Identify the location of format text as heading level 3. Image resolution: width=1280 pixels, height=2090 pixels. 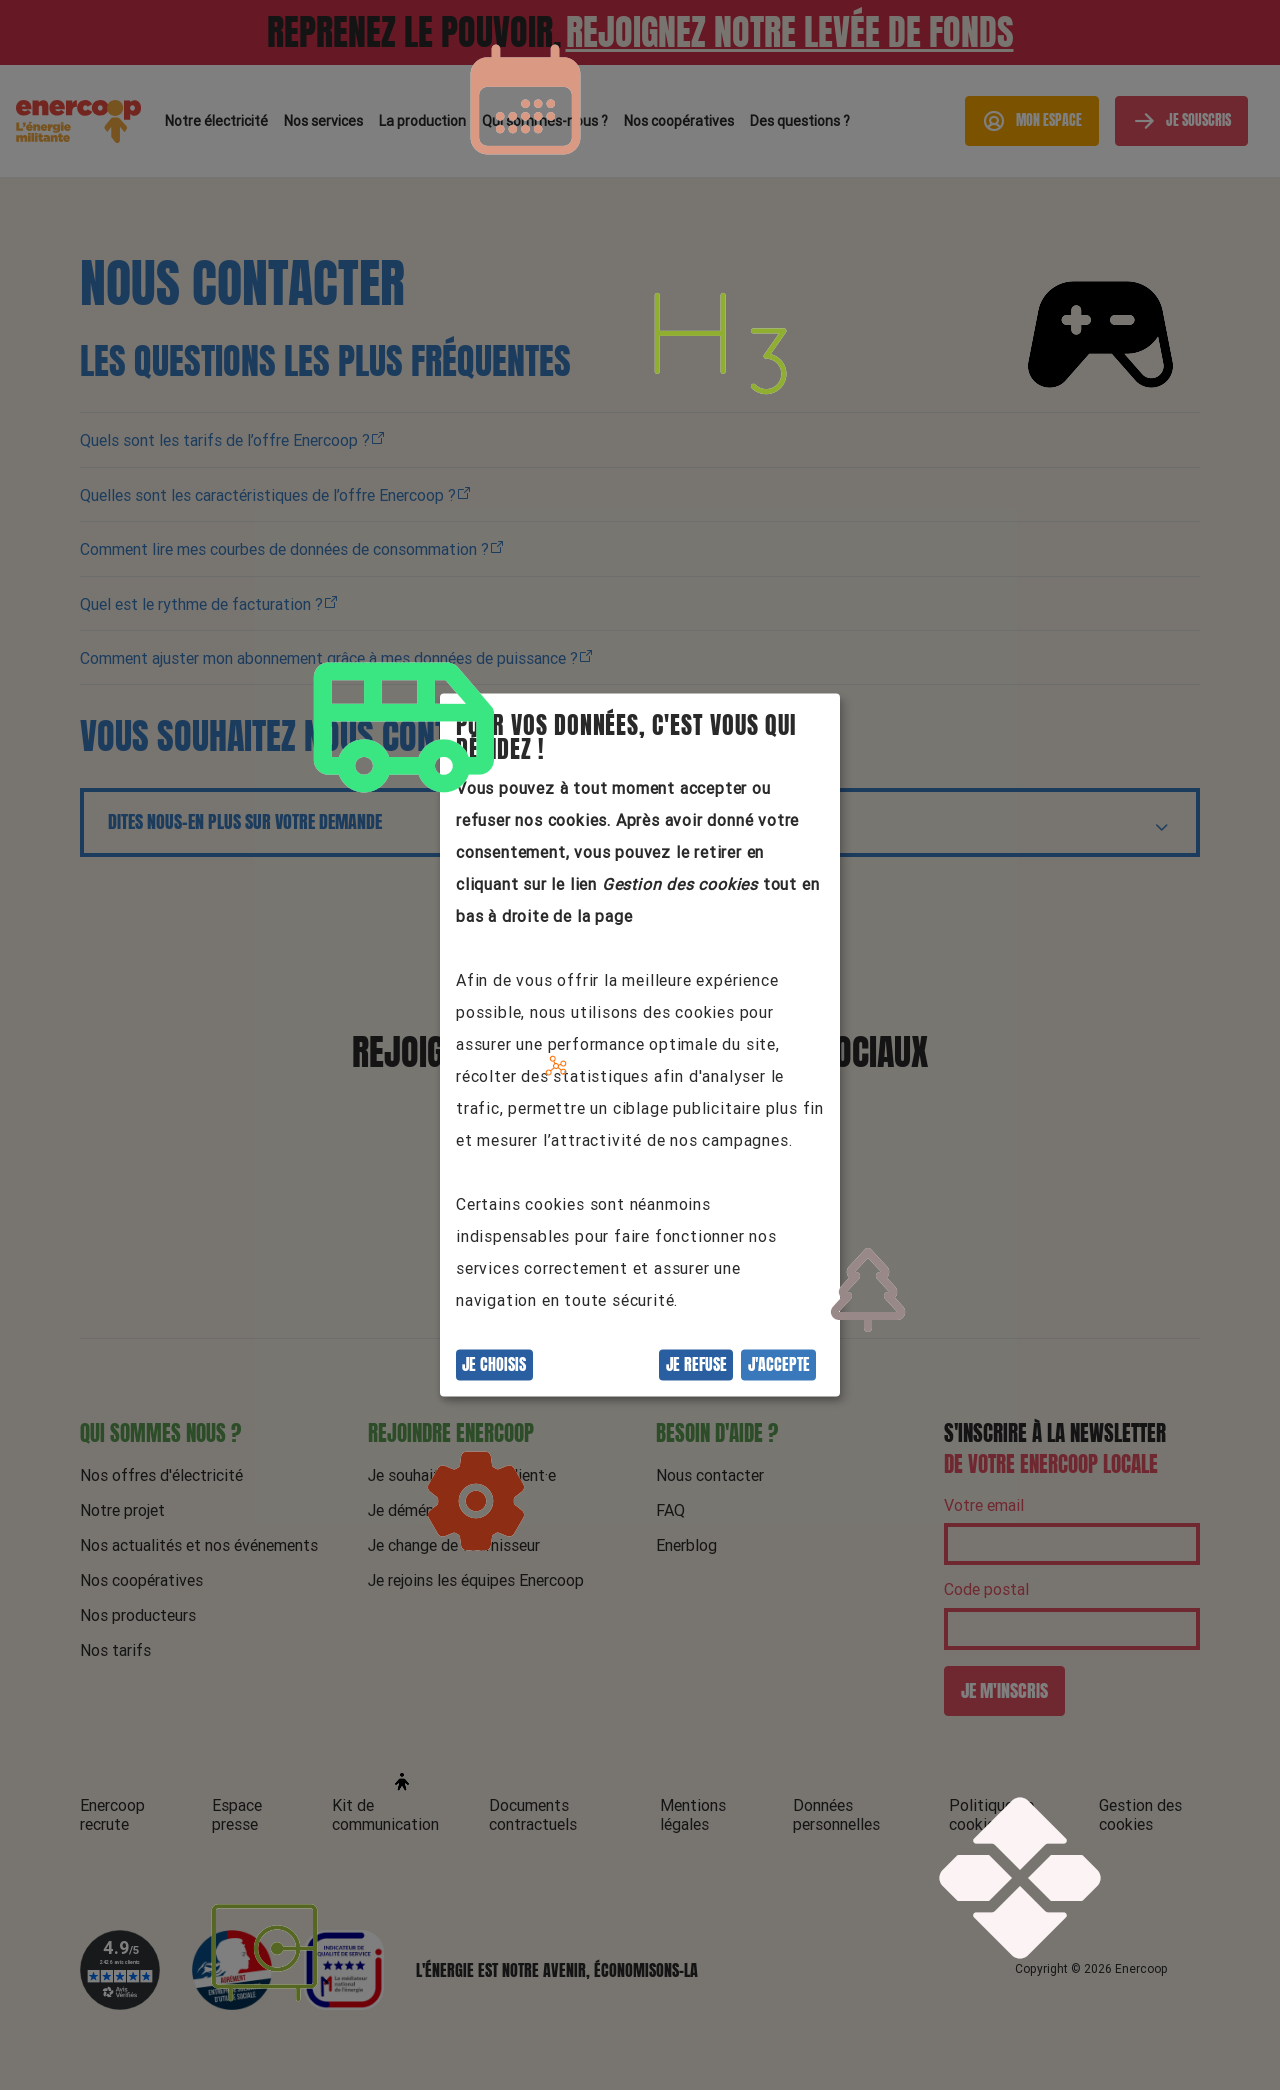
(713, 341).